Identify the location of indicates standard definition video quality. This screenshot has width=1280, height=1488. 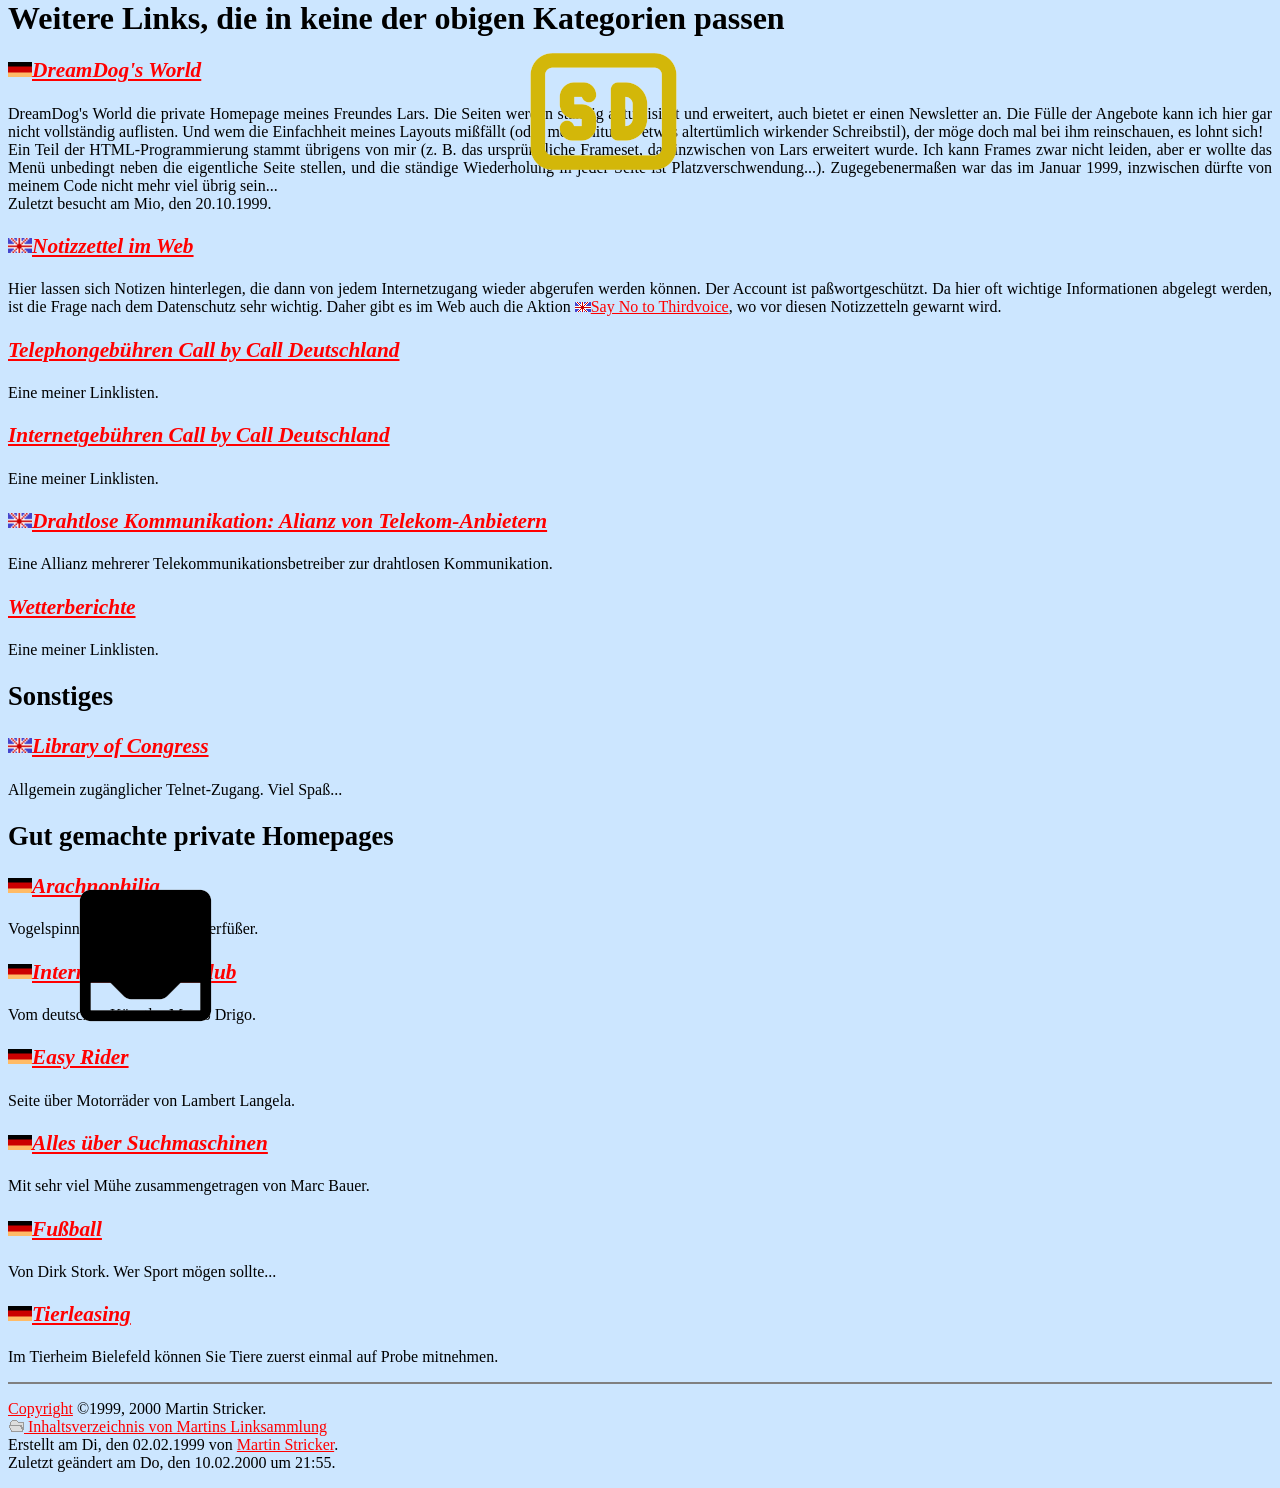
(603, 111).